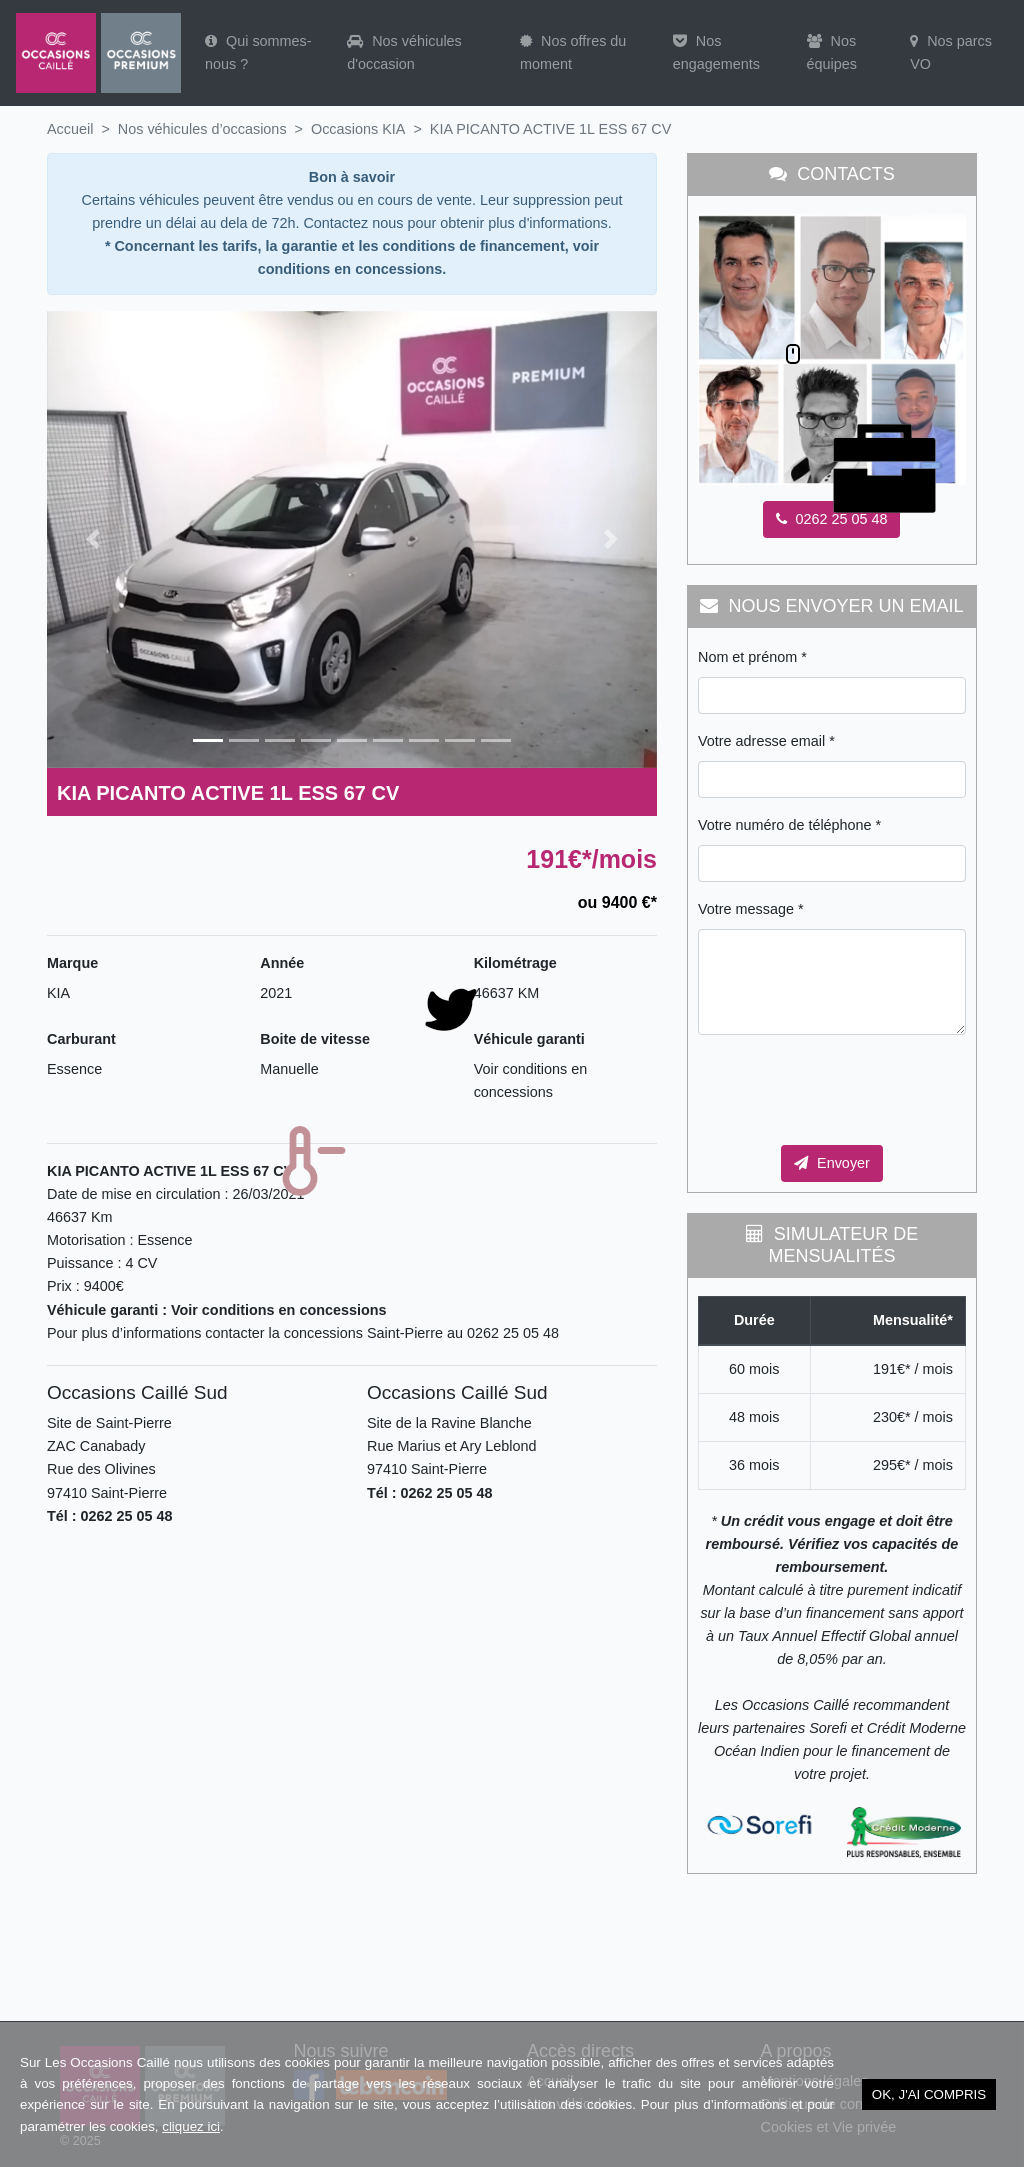  Describe the element at coordinates (793, 354) in the screenshot. I see `mouse input device settings` at that location.